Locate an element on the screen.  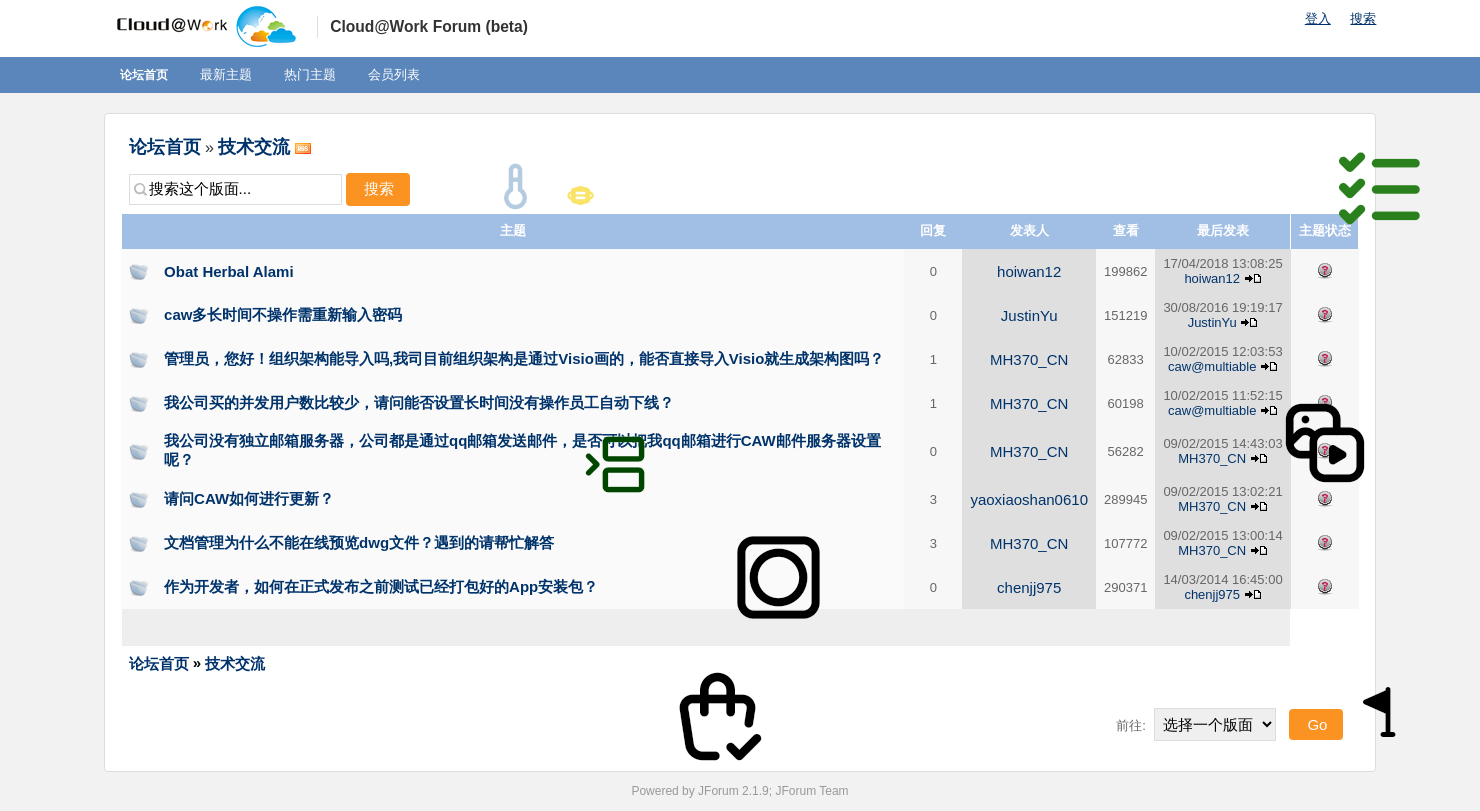
toggle between photo and video mode is located at coordinates (1325, 443).